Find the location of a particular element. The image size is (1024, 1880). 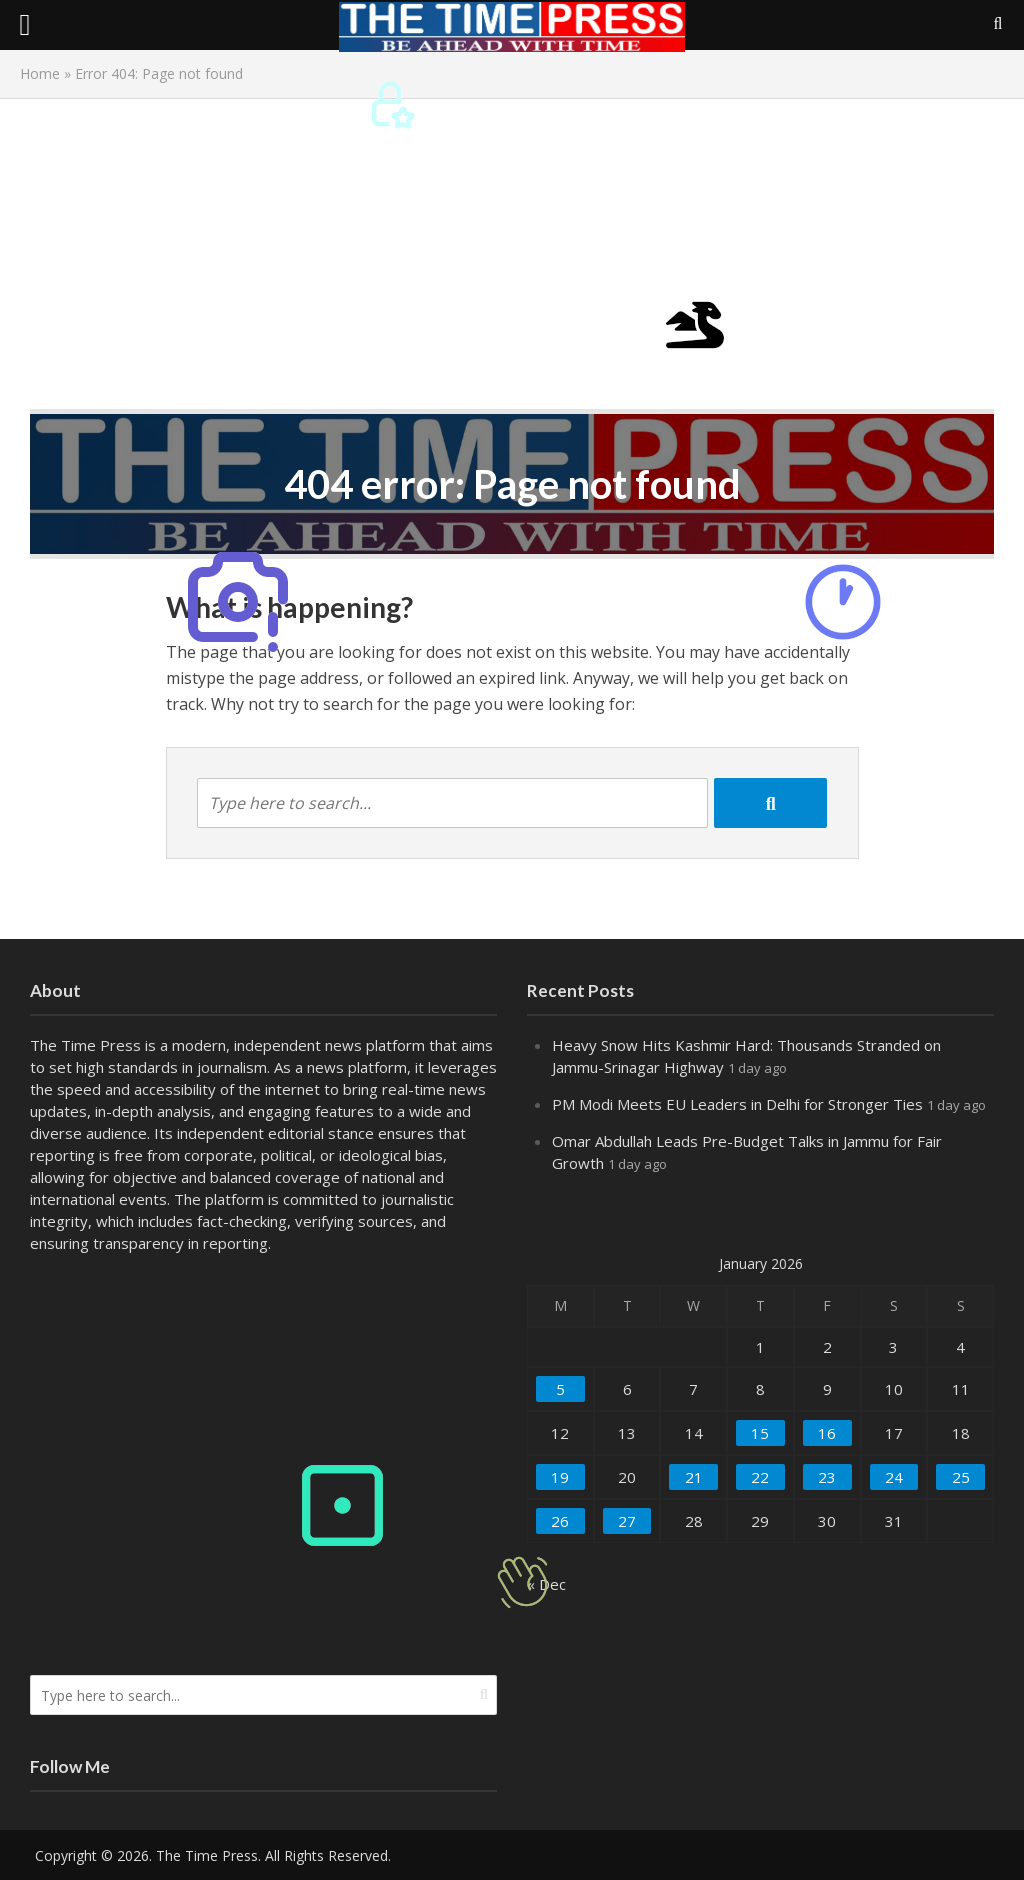

access fantasy or gaming content is located at coordinates (695, 325).